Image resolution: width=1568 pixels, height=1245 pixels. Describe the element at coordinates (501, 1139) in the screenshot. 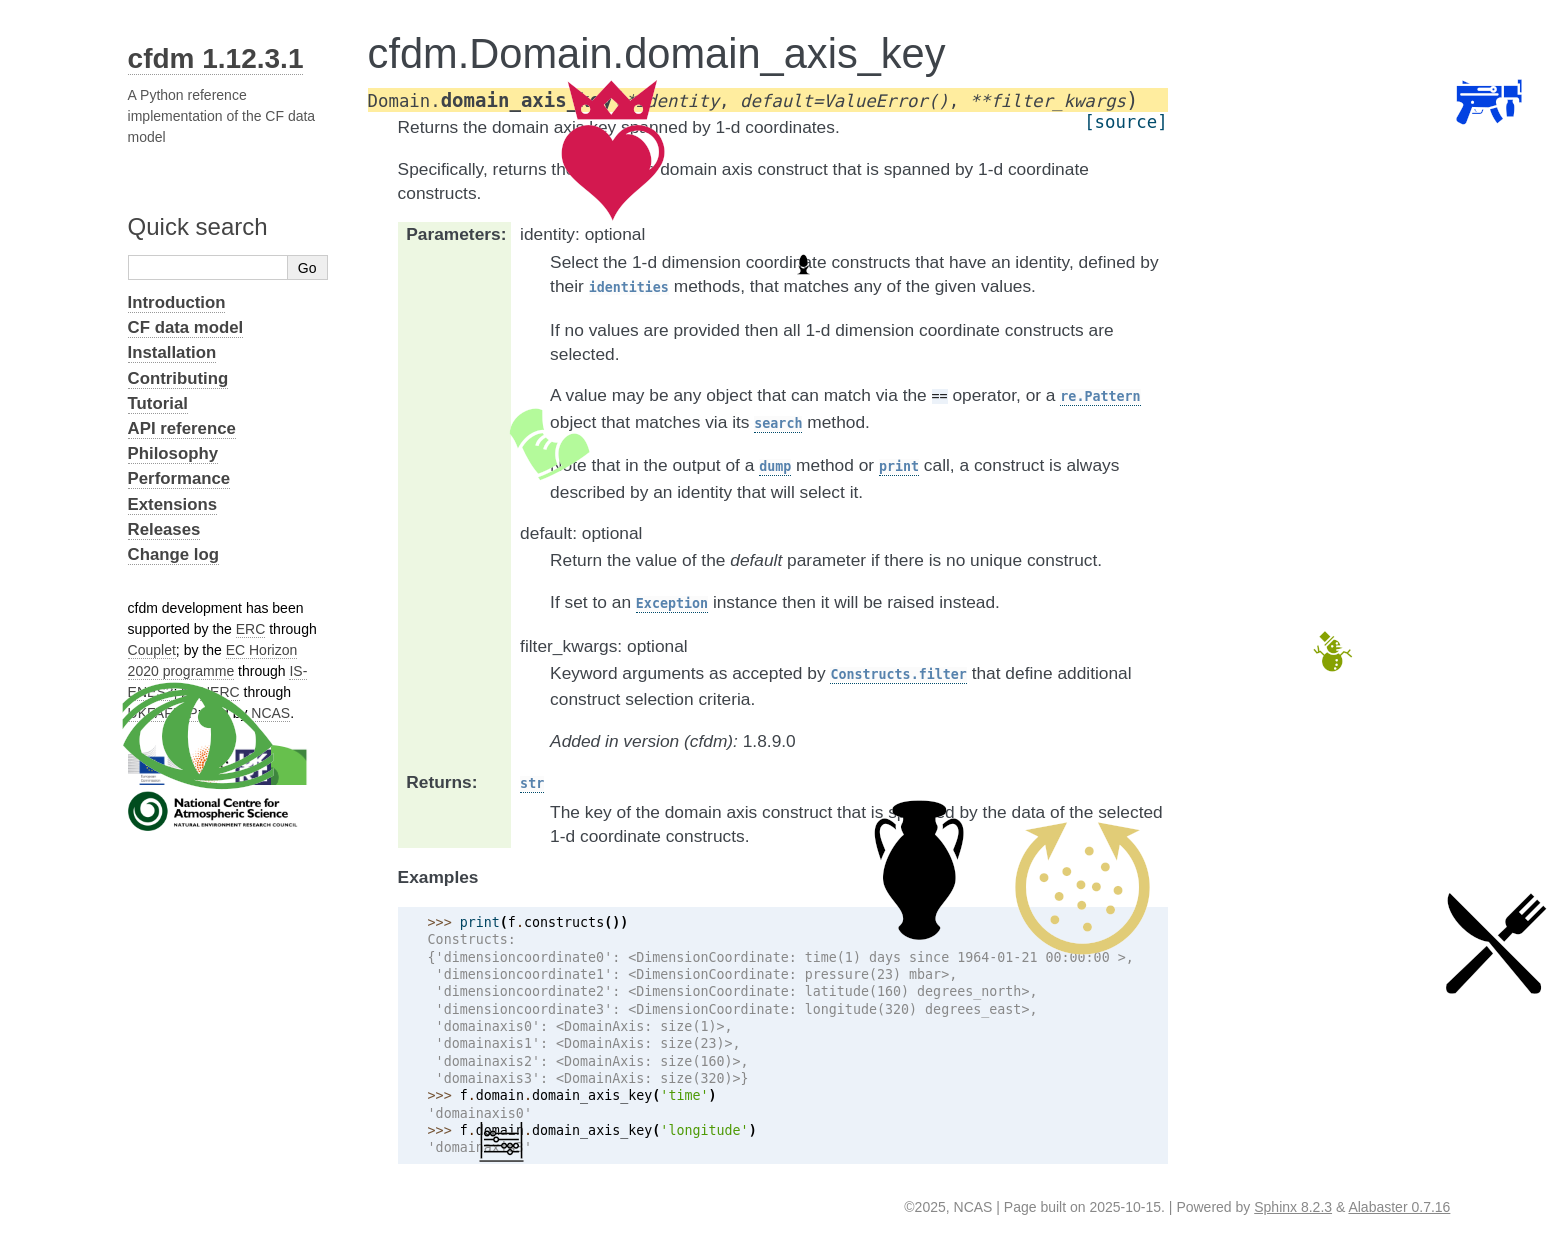

I see `open calculator or counting tool` at that location.